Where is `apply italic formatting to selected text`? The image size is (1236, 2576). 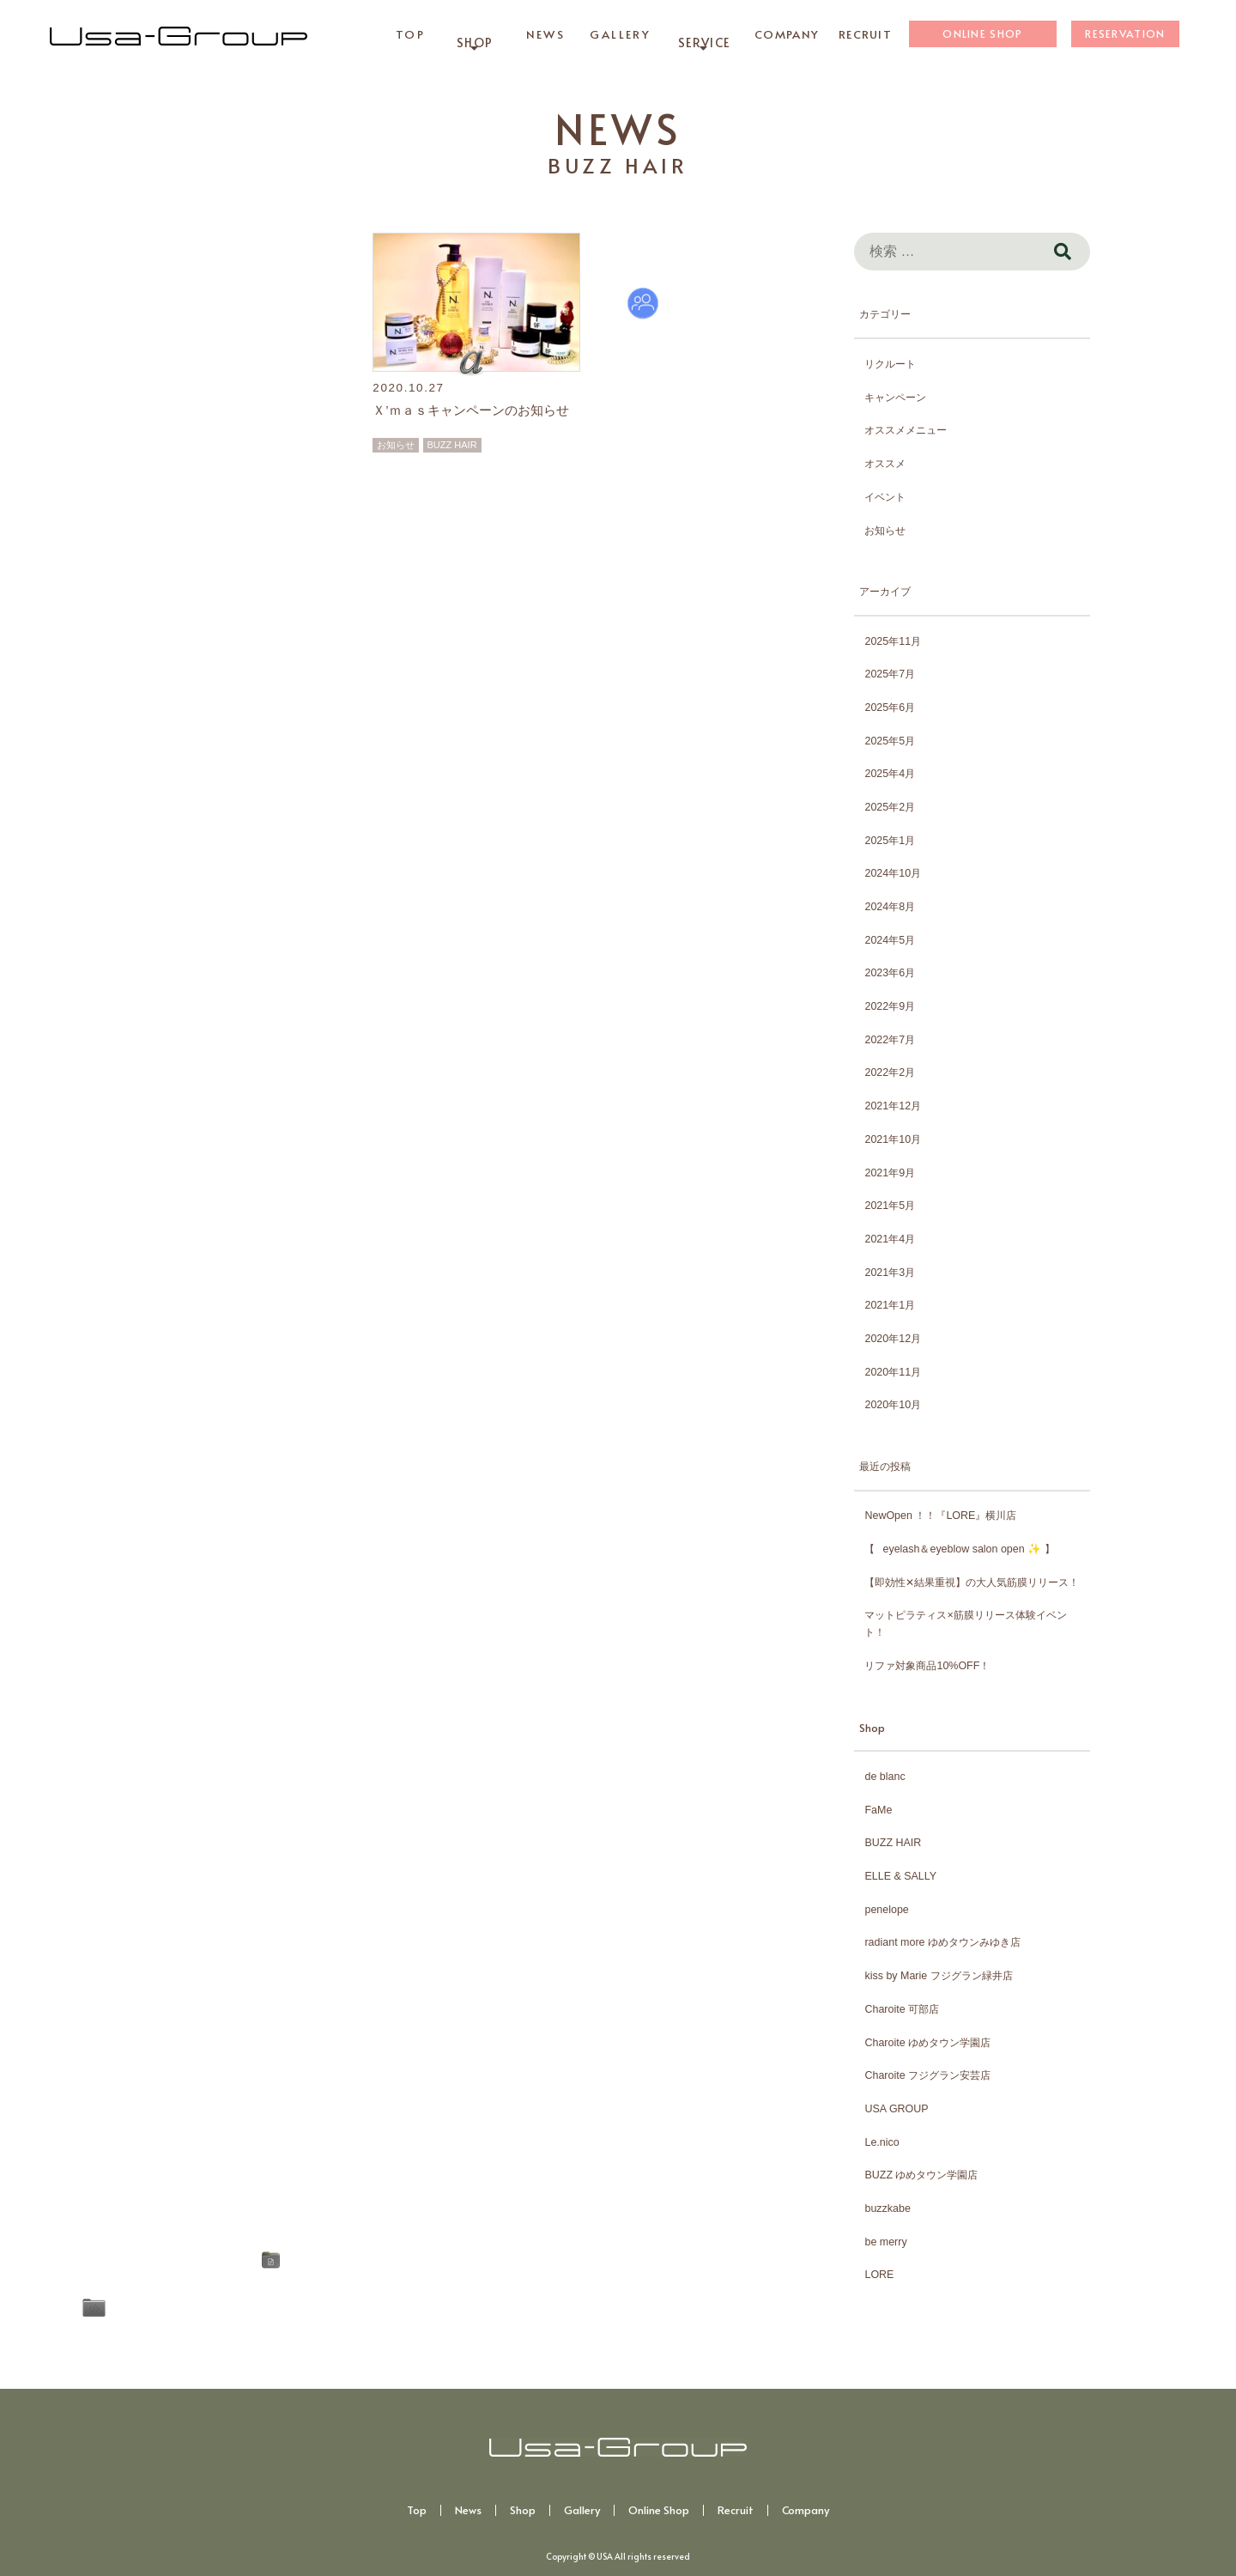 apply italic formatting to selected text is located at coordinates (472, 362).